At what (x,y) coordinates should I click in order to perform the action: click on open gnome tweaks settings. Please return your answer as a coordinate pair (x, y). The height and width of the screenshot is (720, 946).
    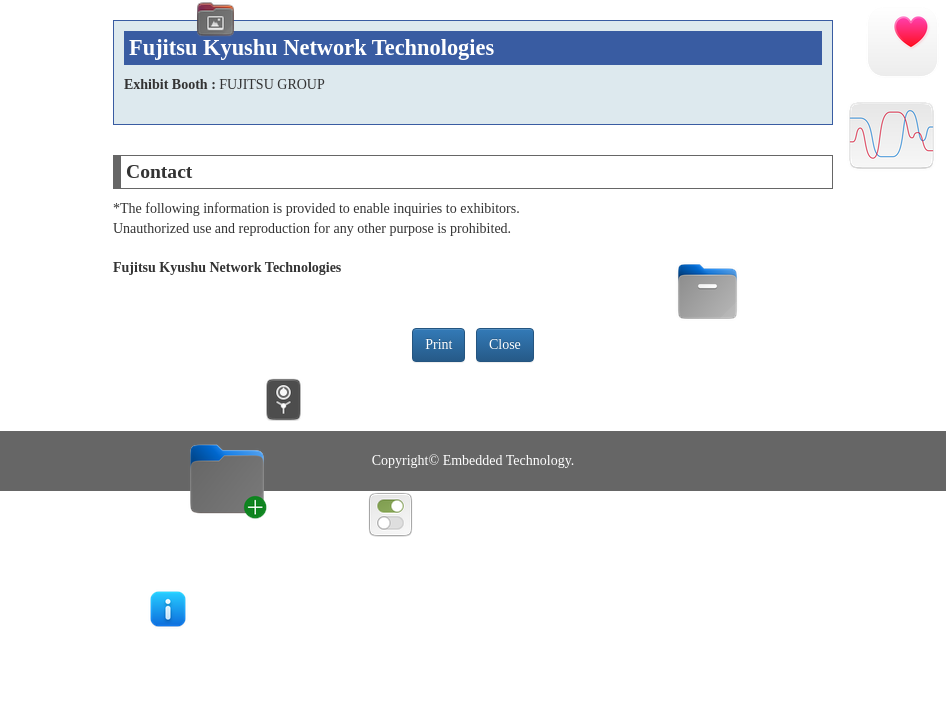
    Looking at the image, I should click on (390, 514).